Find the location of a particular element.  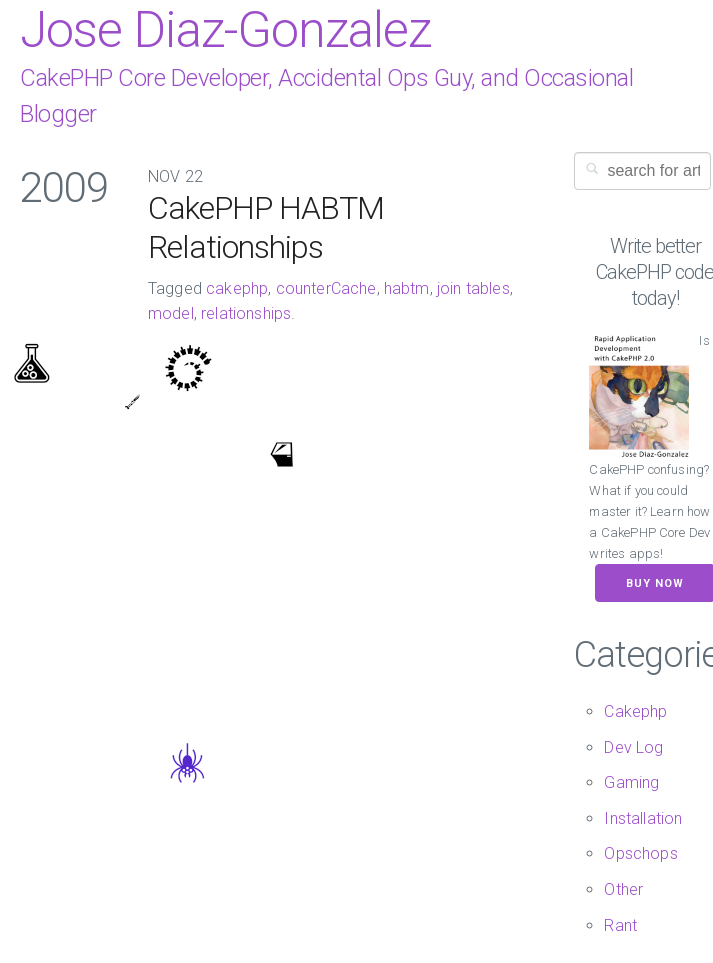

equip a bone knife weapon is located at coordinates (132, 401).